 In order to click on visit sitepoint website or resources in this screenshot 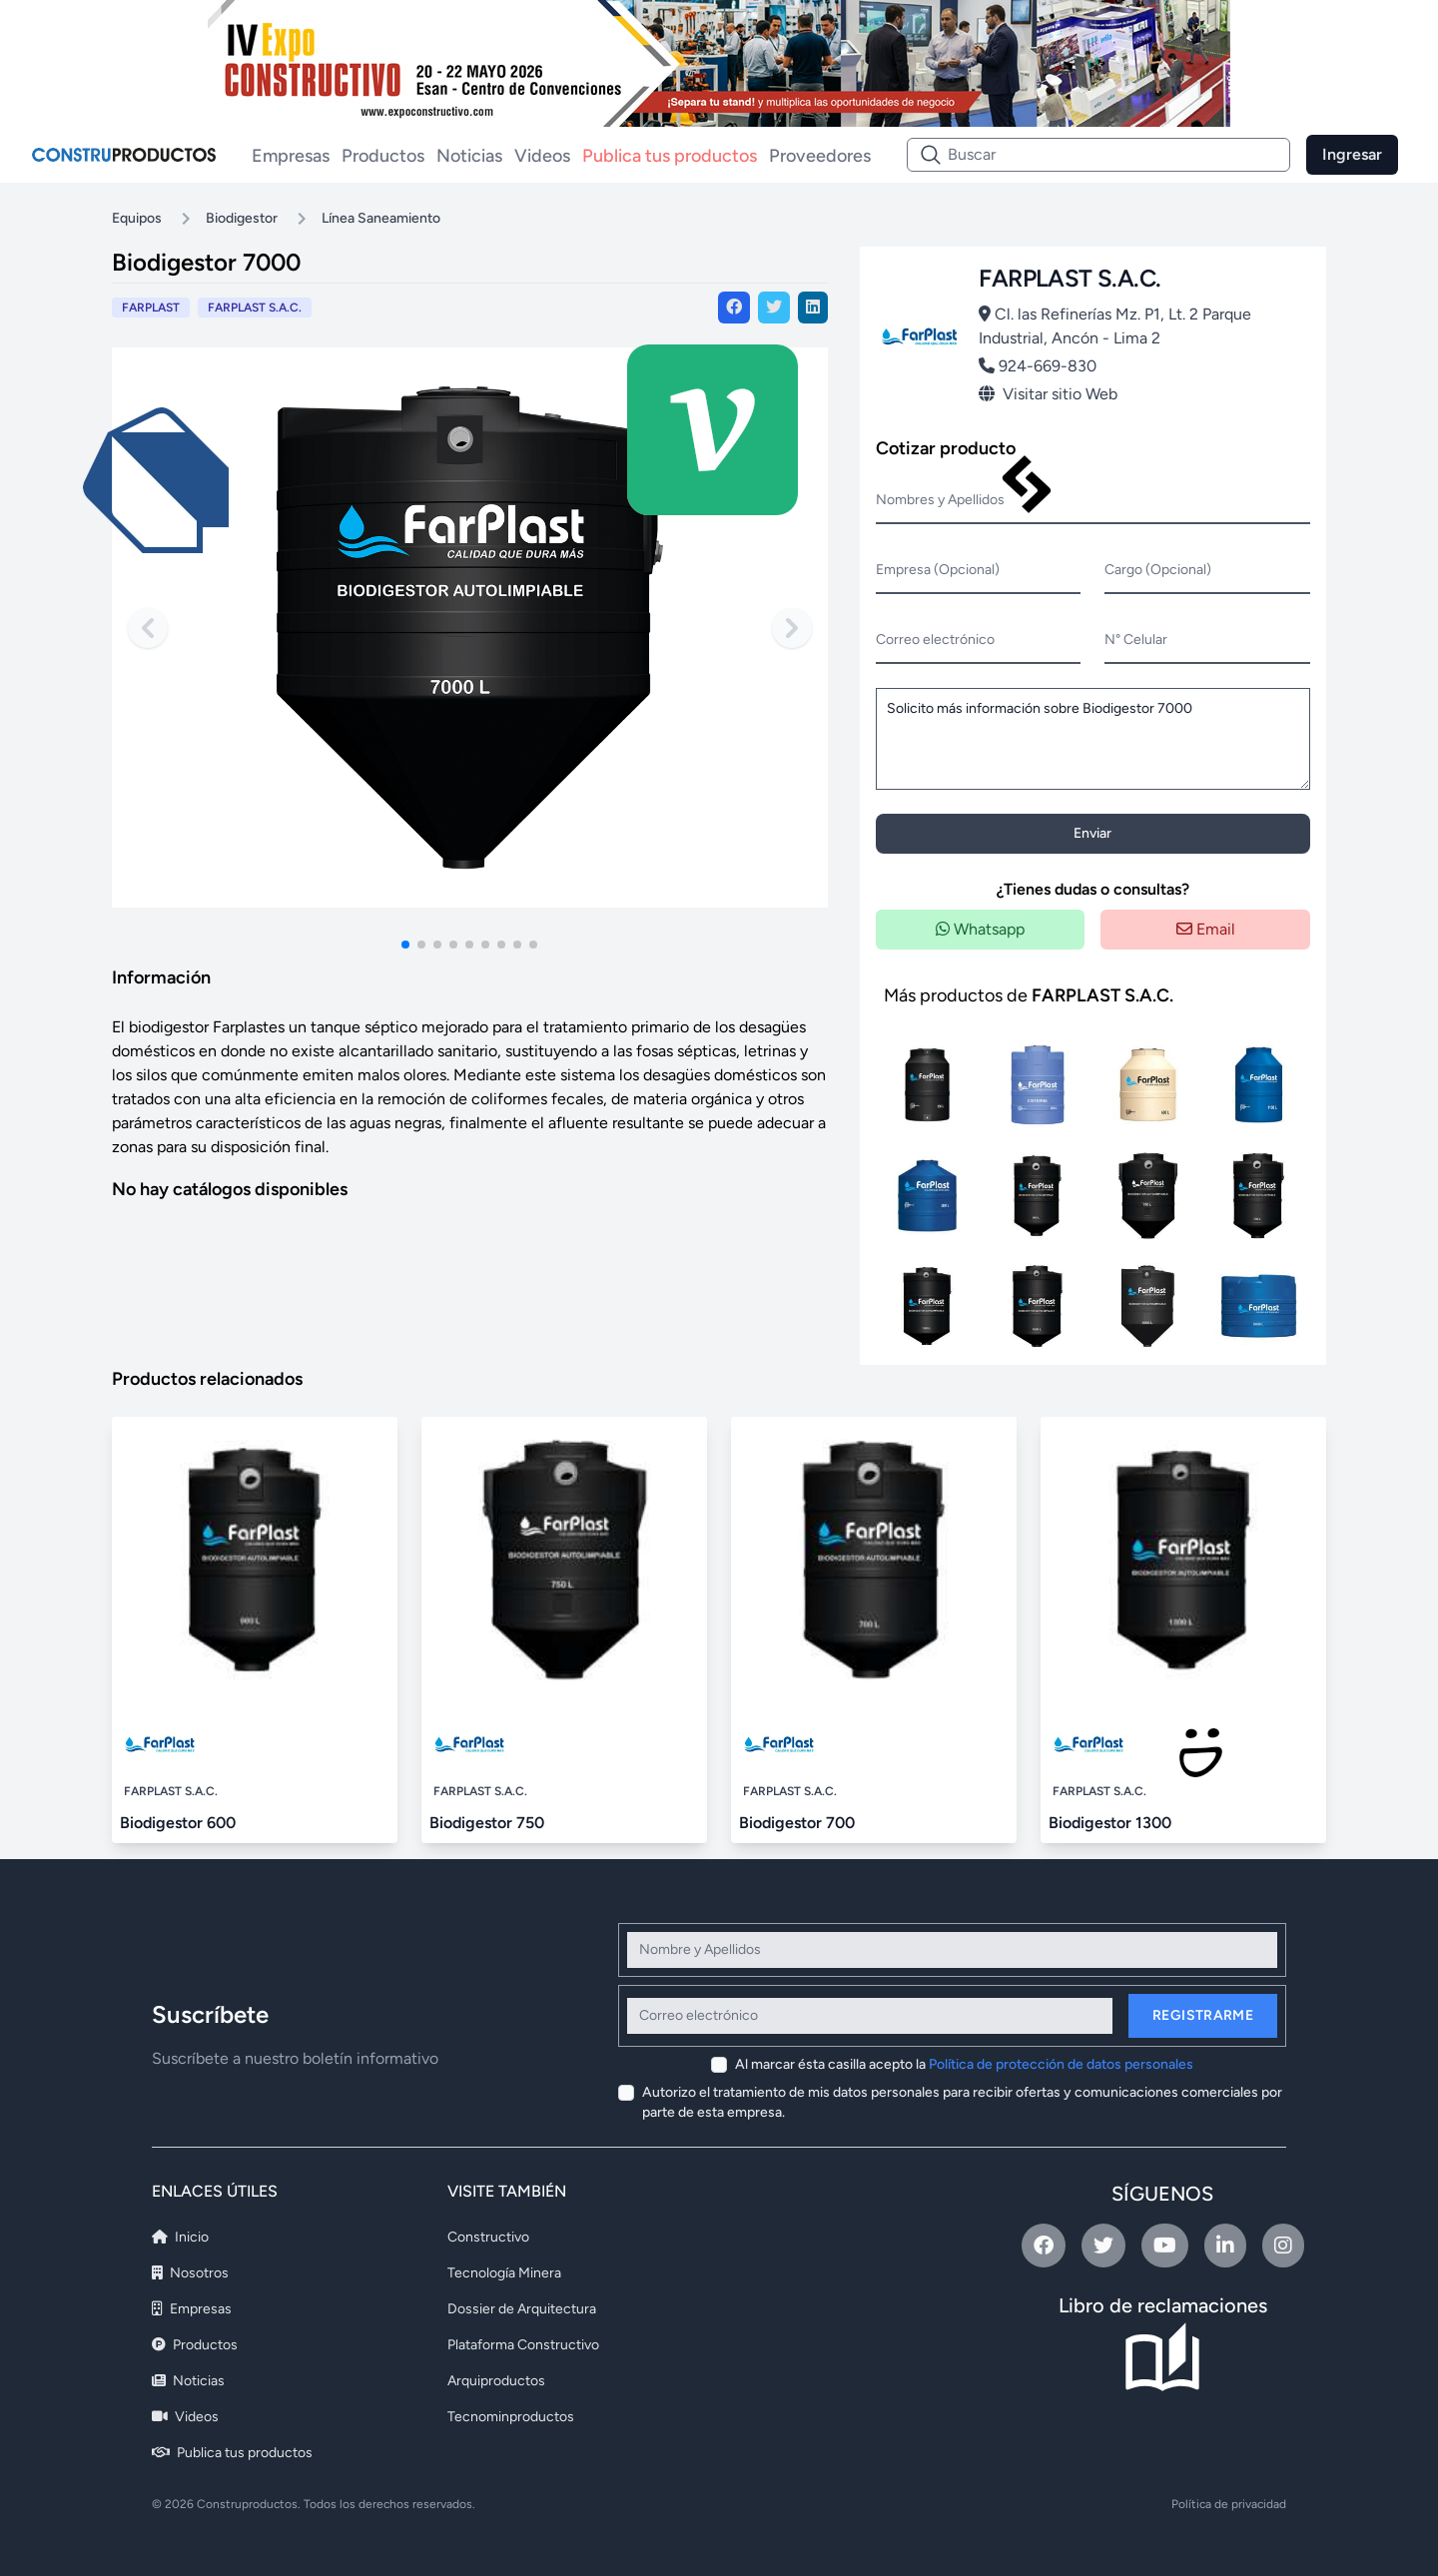, I will do `click(1027, 484)`.